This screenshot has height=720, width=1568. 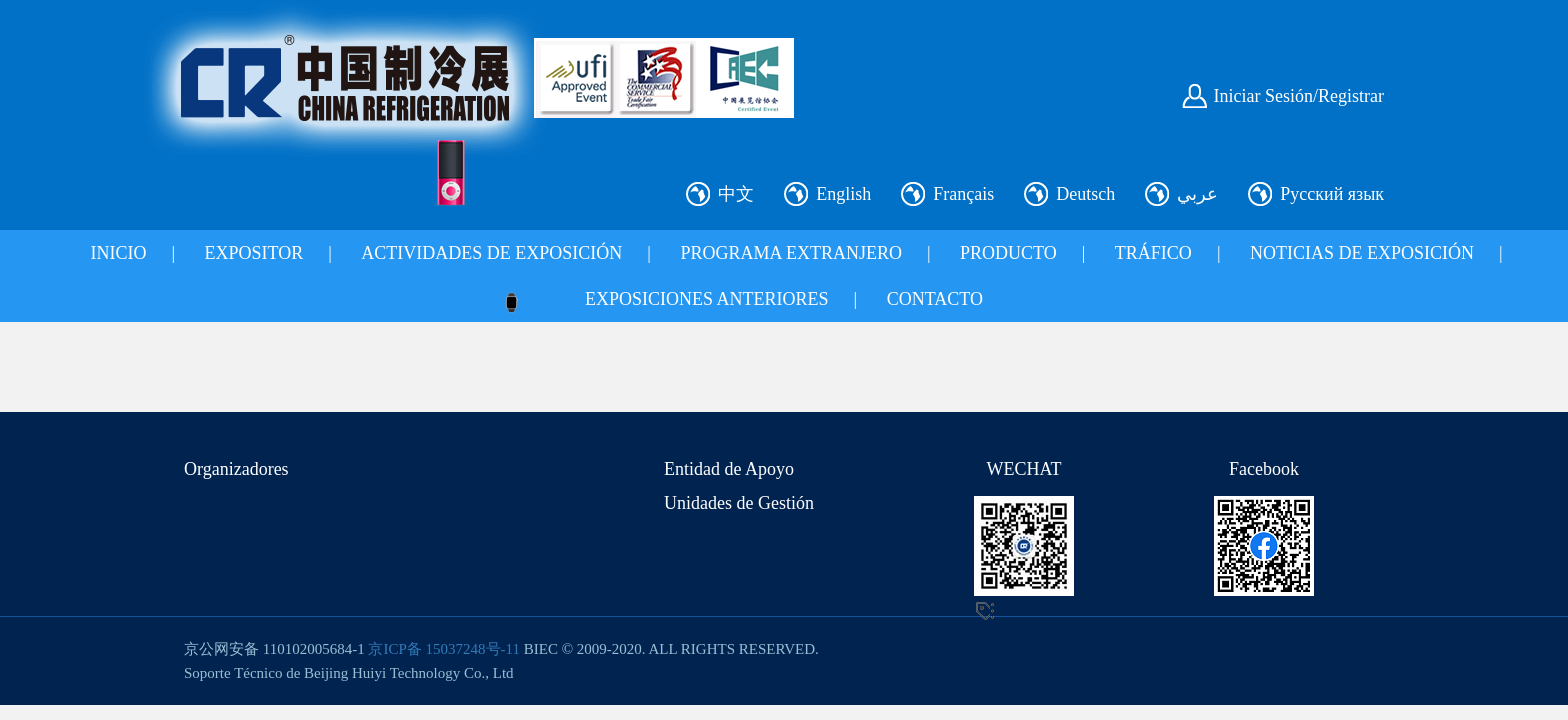 I want to click on manage your connected Apple Watch SE, so click(x=511, y=302).